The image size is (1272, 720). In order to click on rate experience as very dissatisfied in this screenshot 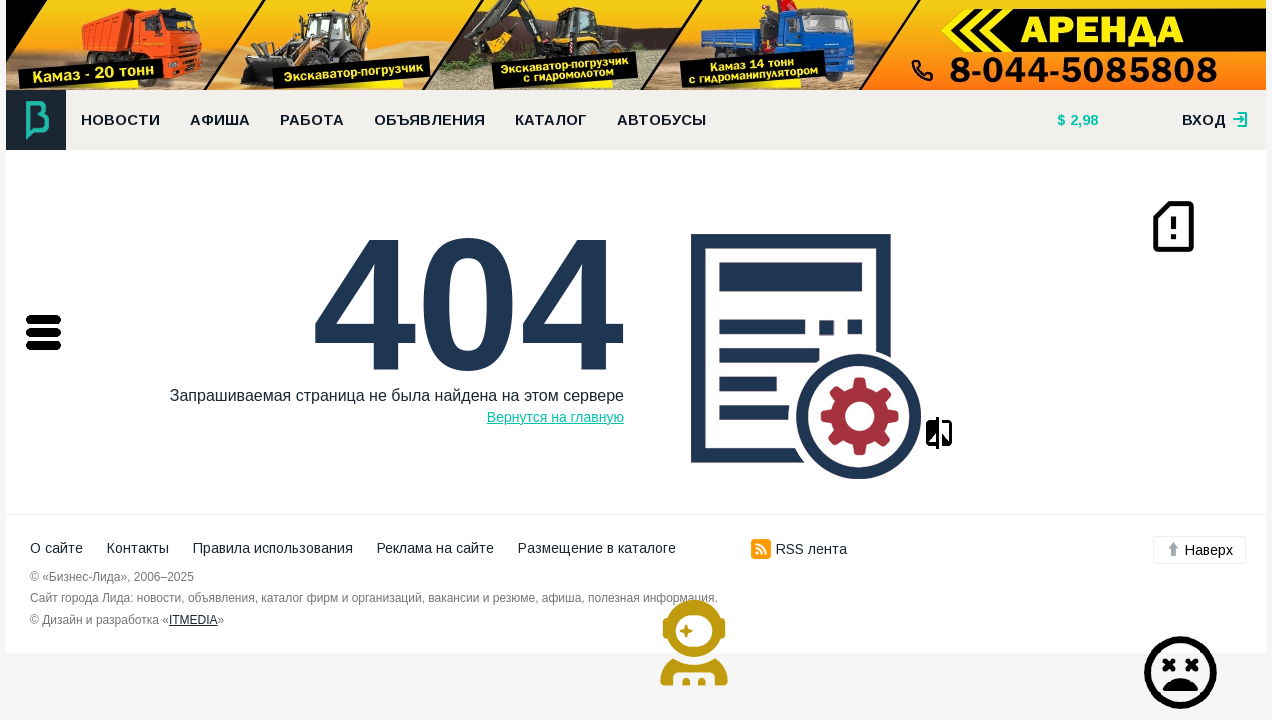, I will do `click(1180, 672)`.